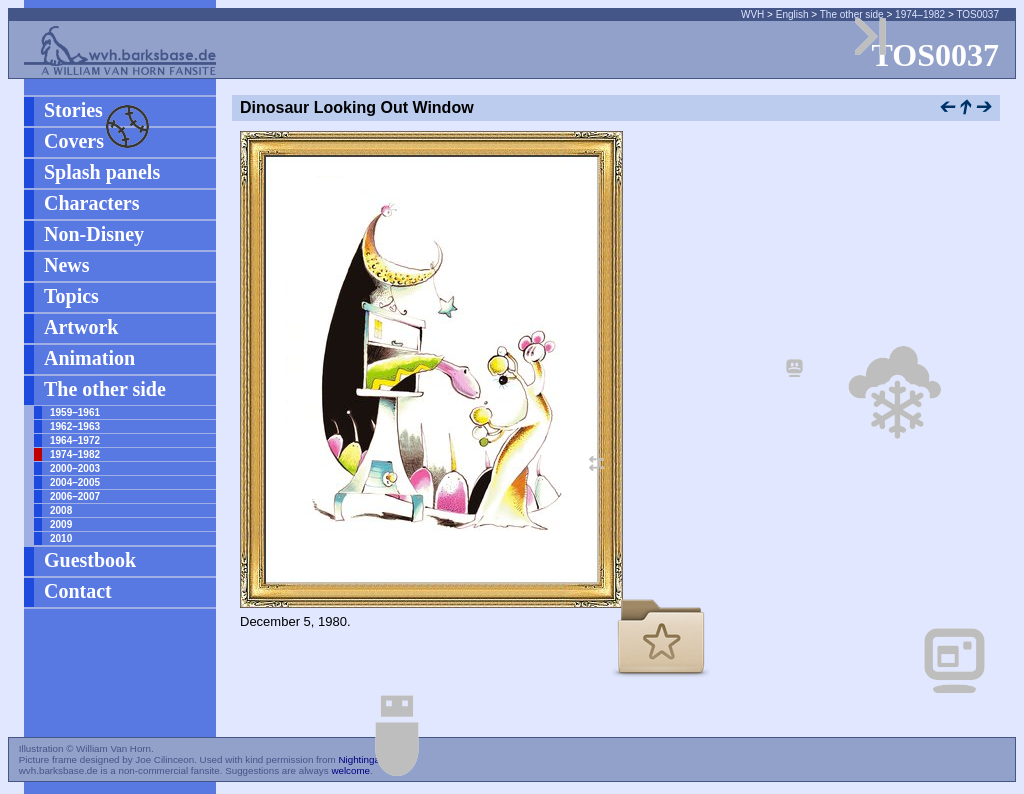  Describe the element at coordinates (954, 658) in the screenshot. I see `configure remote desktop settings` at that location.